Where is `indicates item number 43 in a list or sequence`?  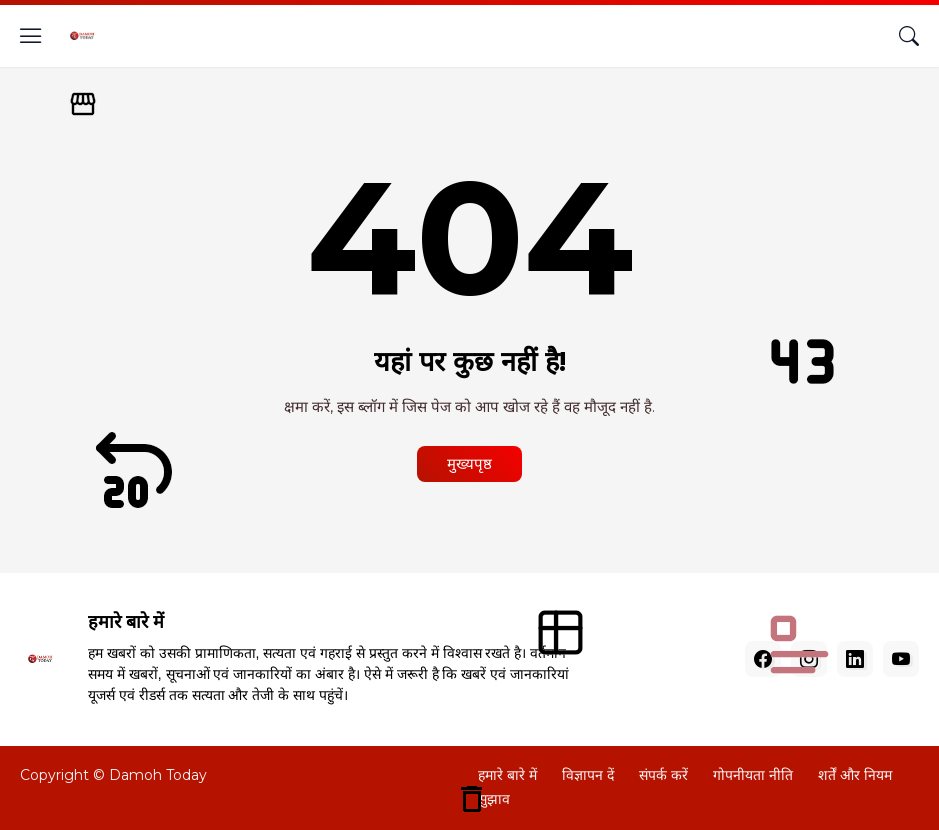
indicates item number 43 in a list or sequence is located at coordinates (802, 361).